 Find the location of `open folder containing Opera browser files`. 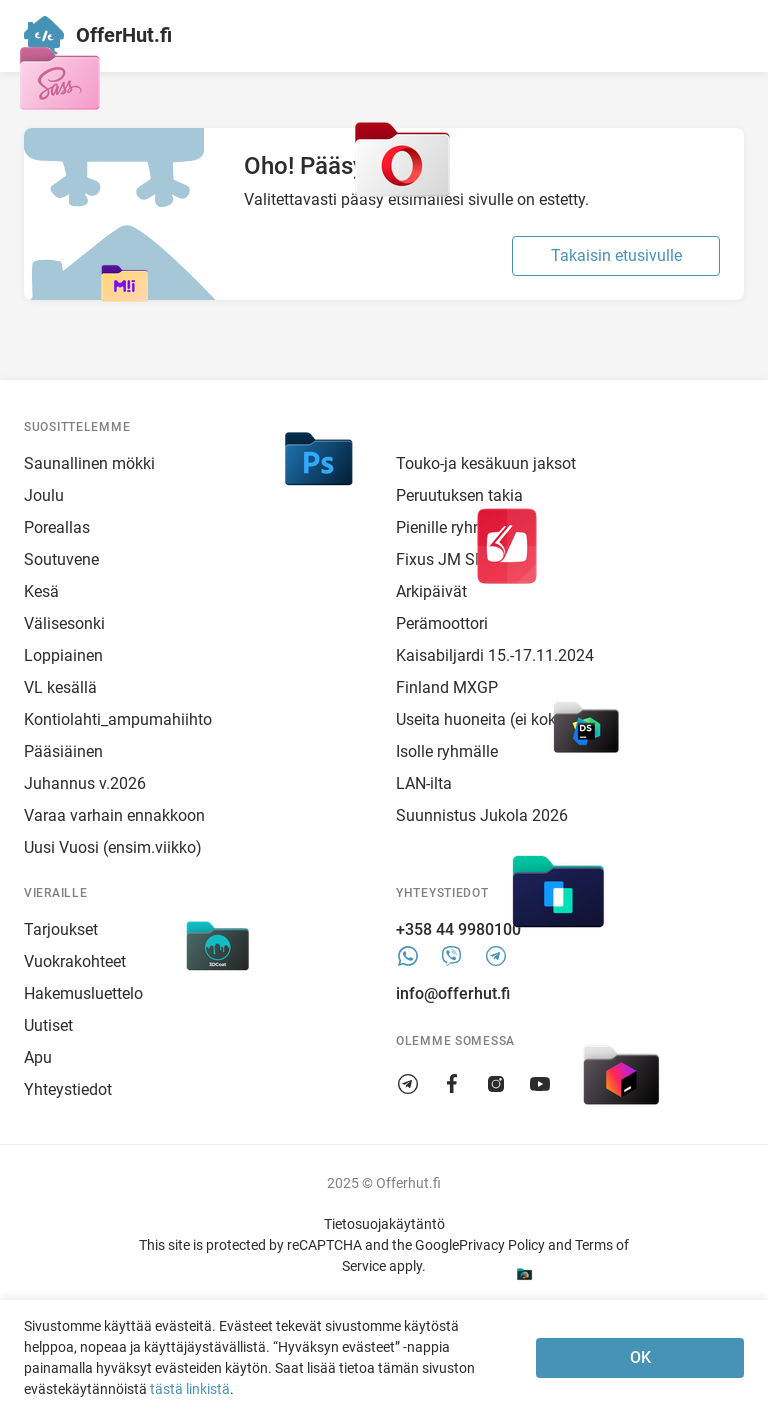

open folder containing Opera browser files is located at coordinates (402, 162).